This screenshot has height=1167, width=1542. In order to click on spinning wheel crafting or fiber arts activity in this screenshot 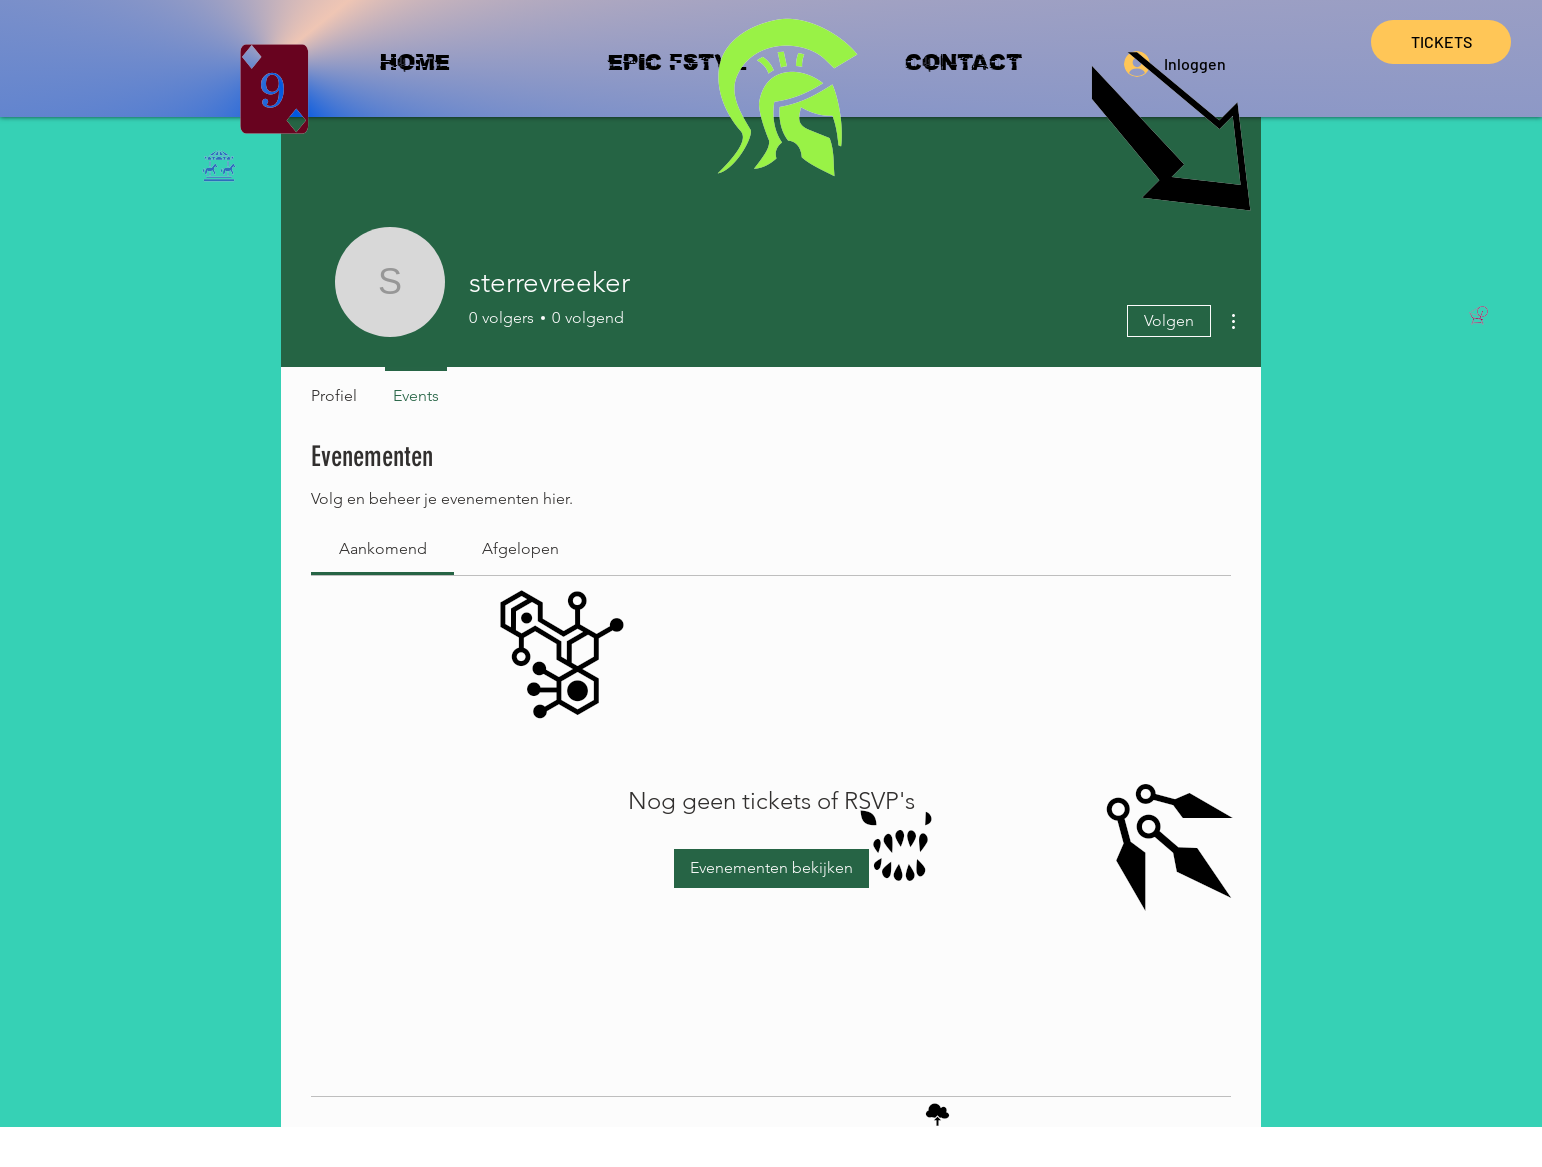, I will do `click(1478, 315)`.